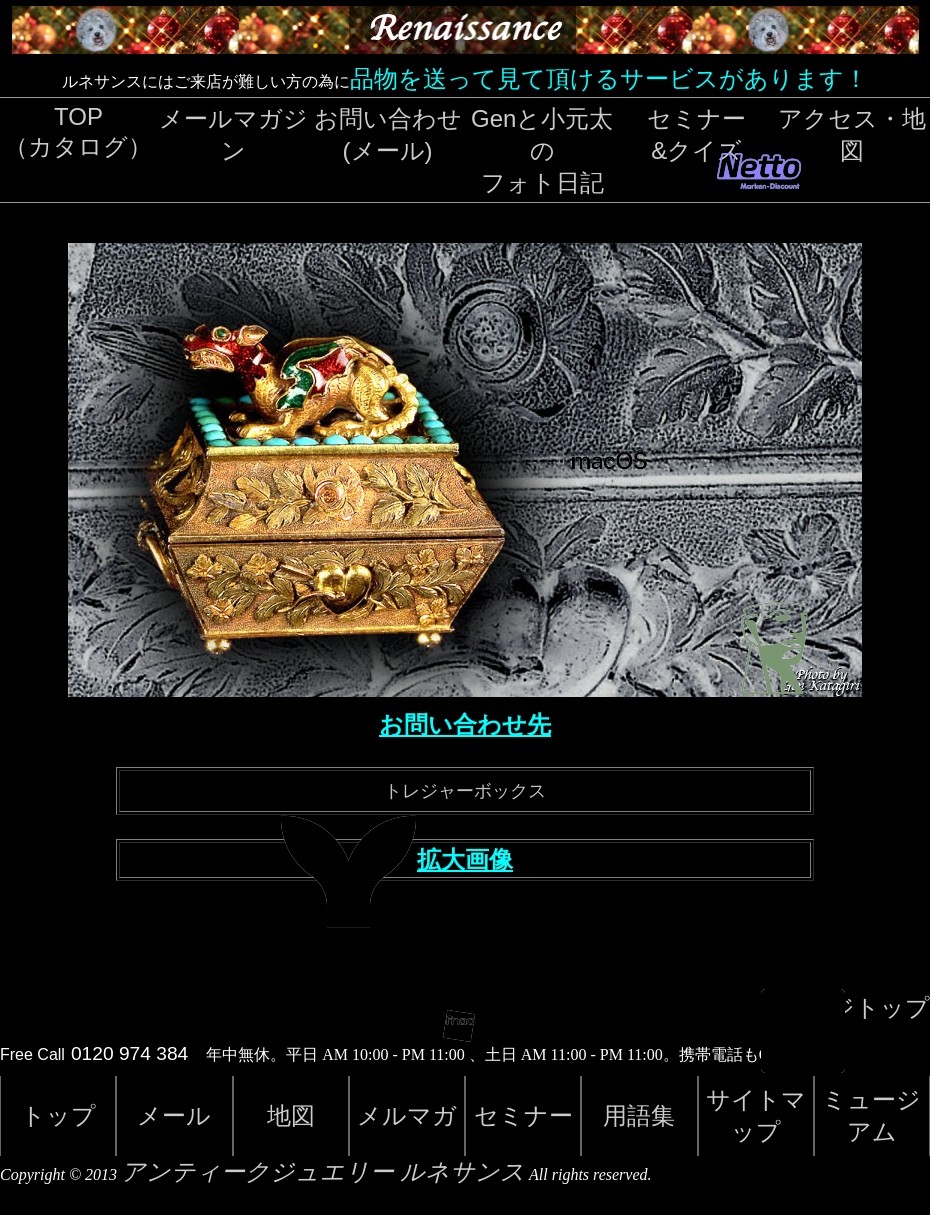  Describe the element at coordinates (759, 171) in the screenshot. I see `open the Netto Marken-Discount app` at that location.